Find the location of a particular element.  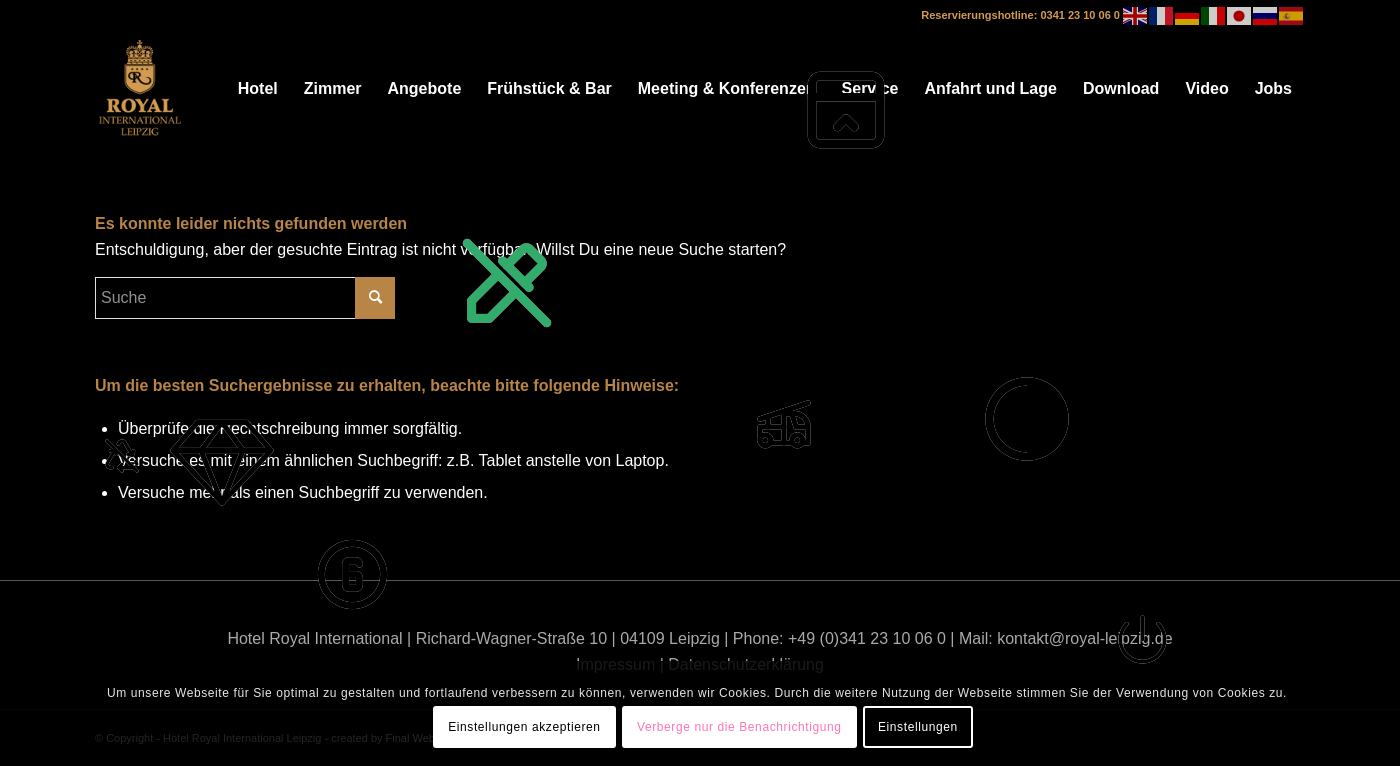

color picker tool disabled is located at coordinates (507, 283).